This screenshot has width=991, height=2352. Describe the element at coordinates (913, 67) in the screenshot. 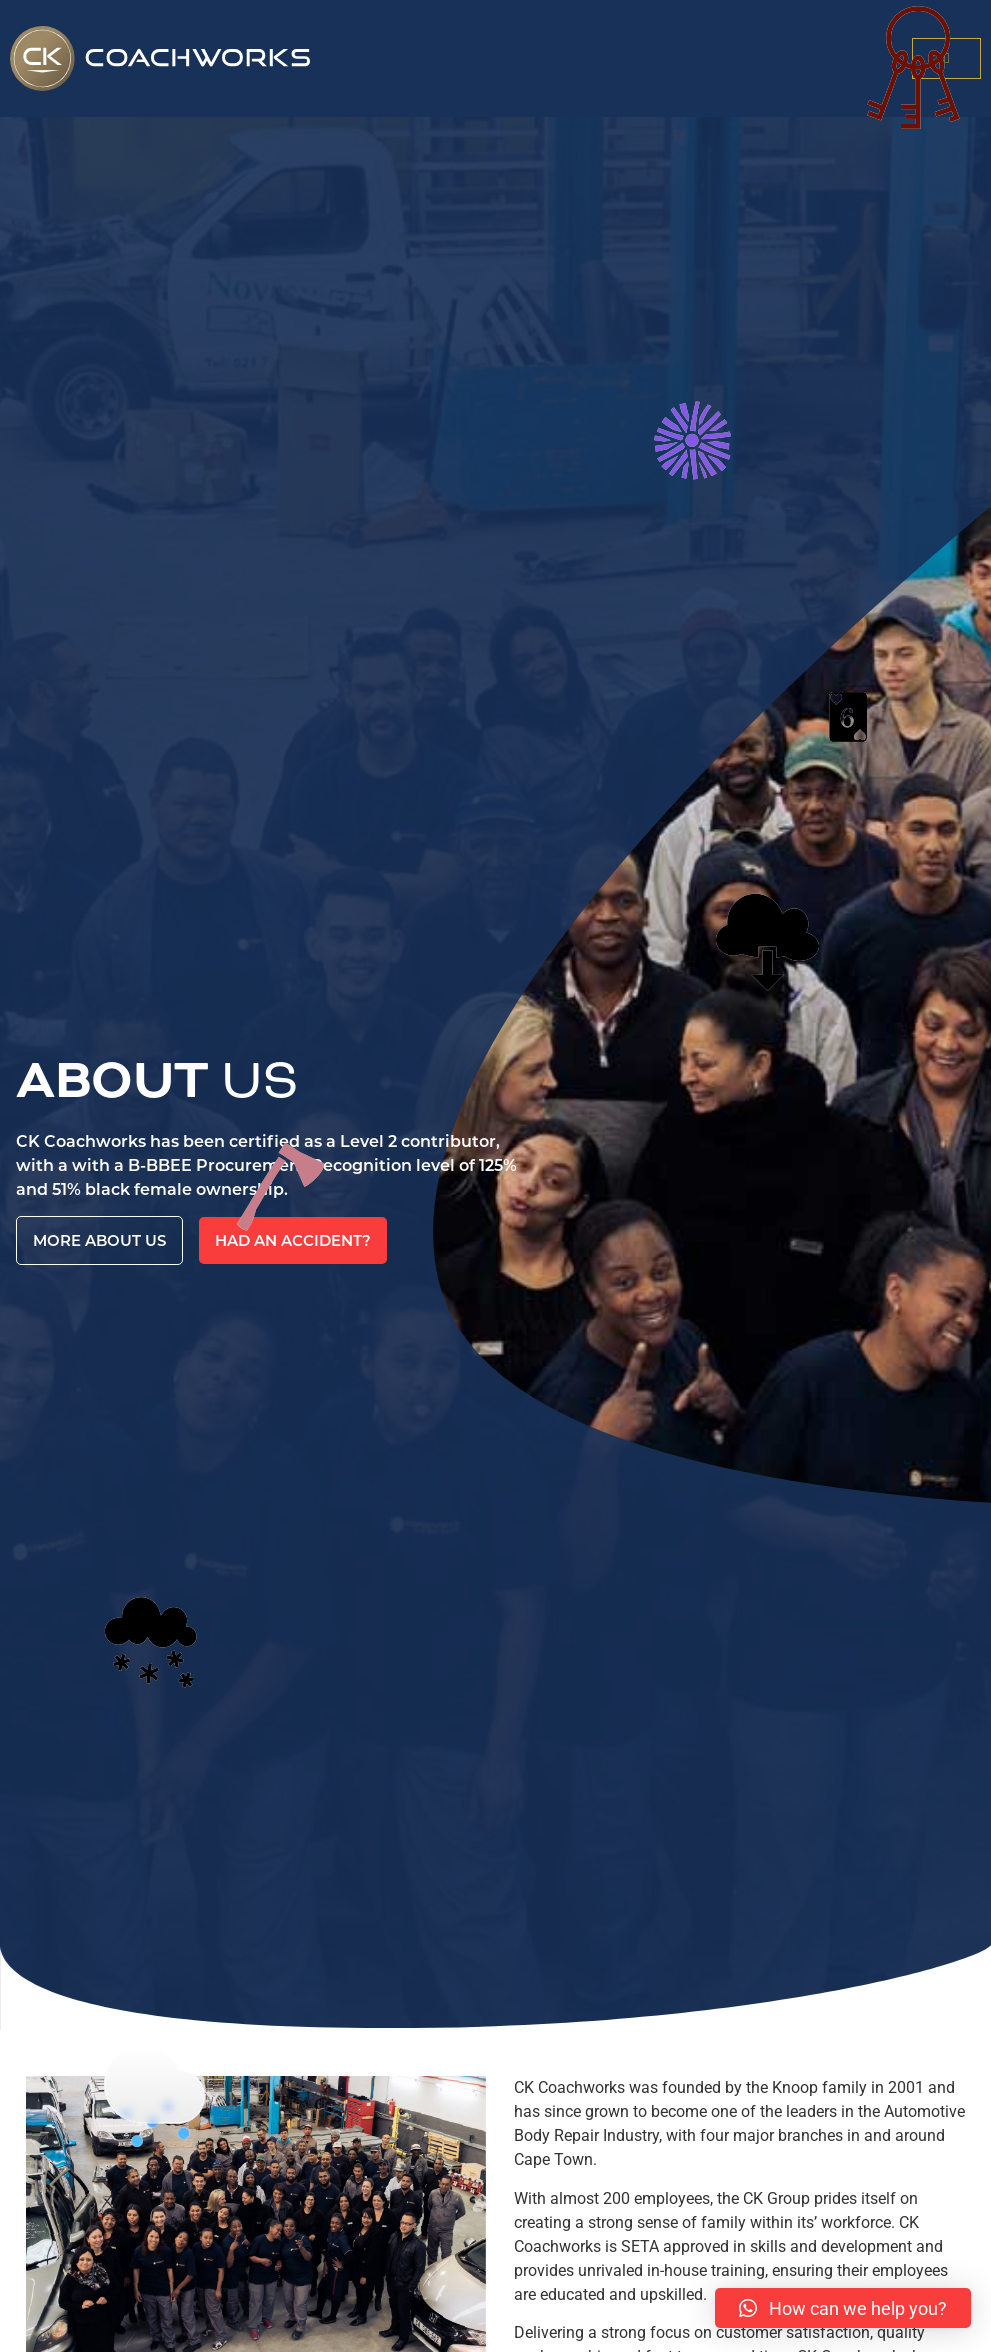

I see `access saved passwords or credentials` at that location.